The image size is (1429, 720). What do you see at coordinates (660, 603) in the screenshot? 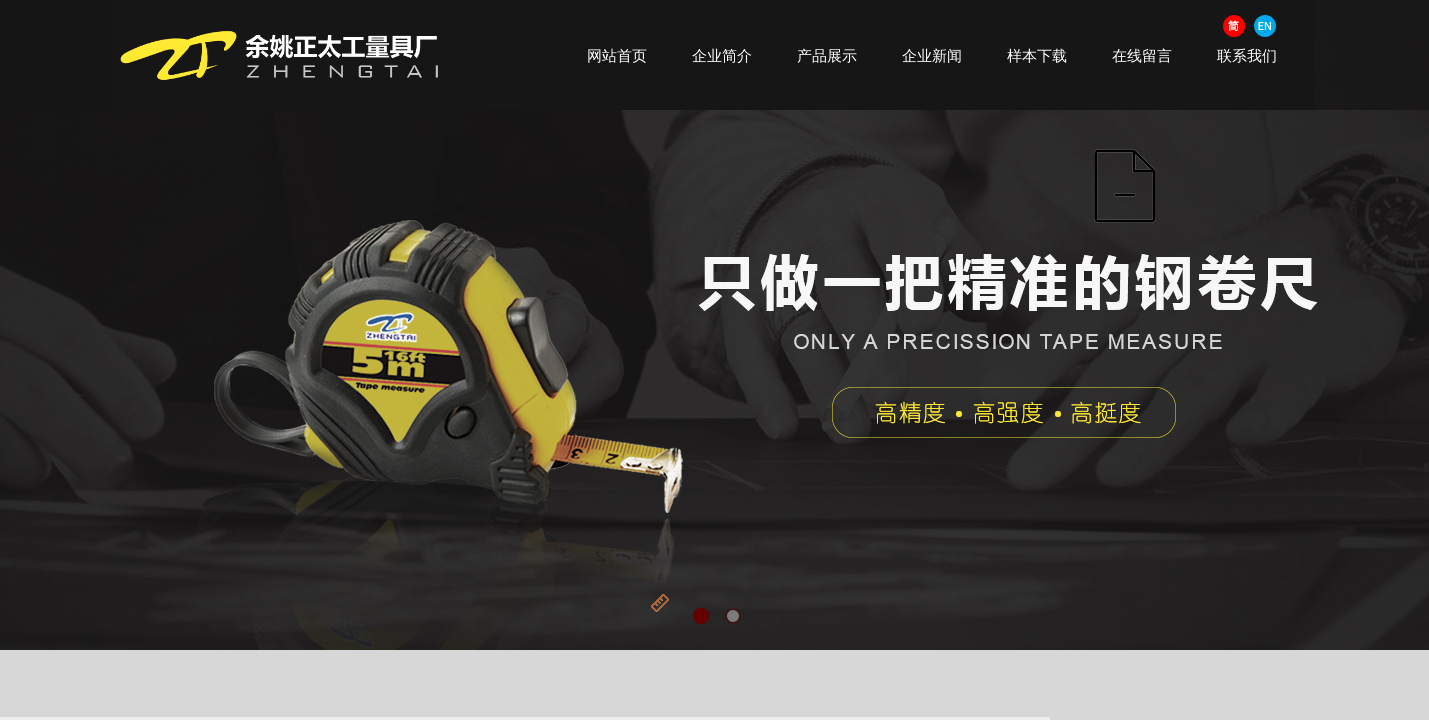
I see `access measurement tools` at bounding box center [660, 603].